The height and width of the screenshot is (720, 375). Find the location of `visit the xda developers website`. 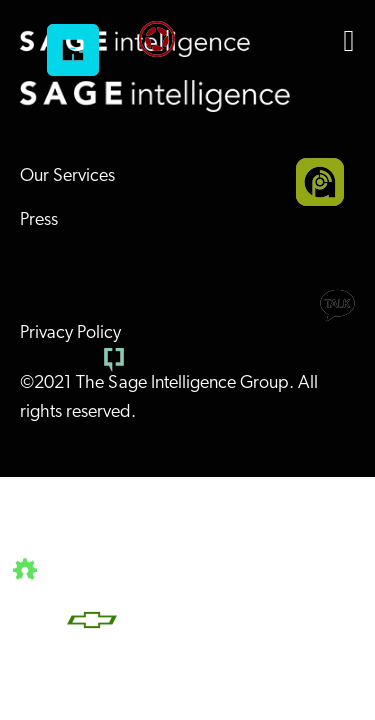

visit the xda developers website is located at coordinates (114, 360).